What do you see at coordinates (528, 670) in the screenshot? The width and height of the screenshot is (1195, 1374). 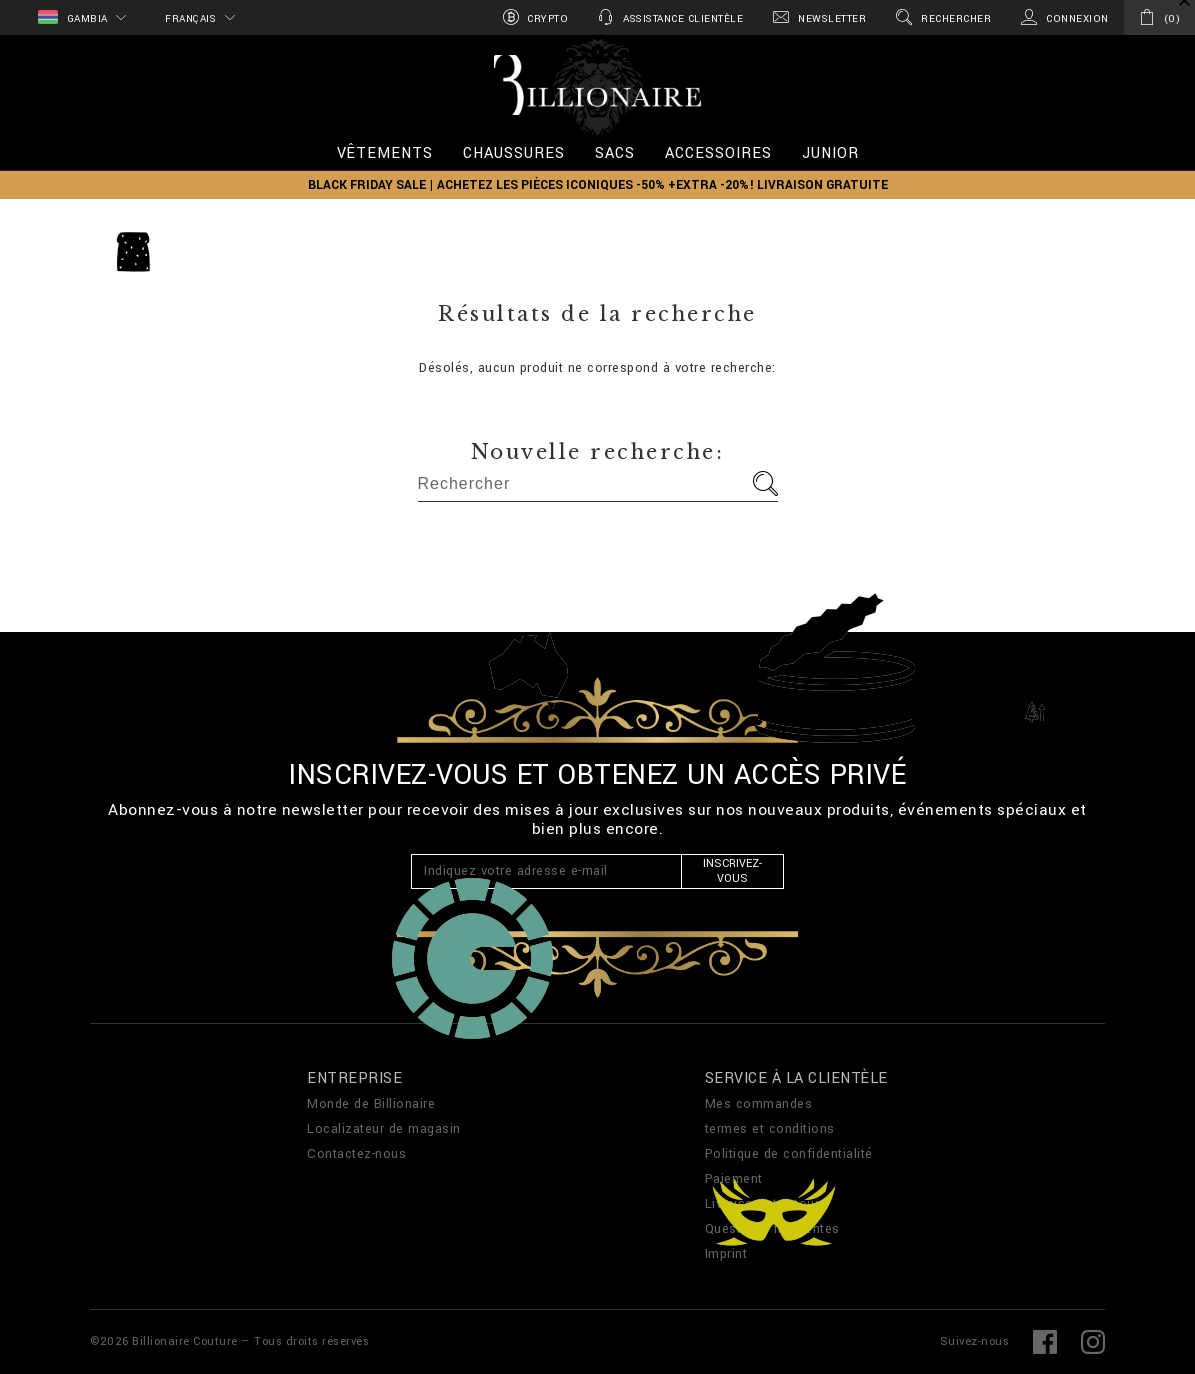 I see `select australia as your region` at bounding box center [528, 670].